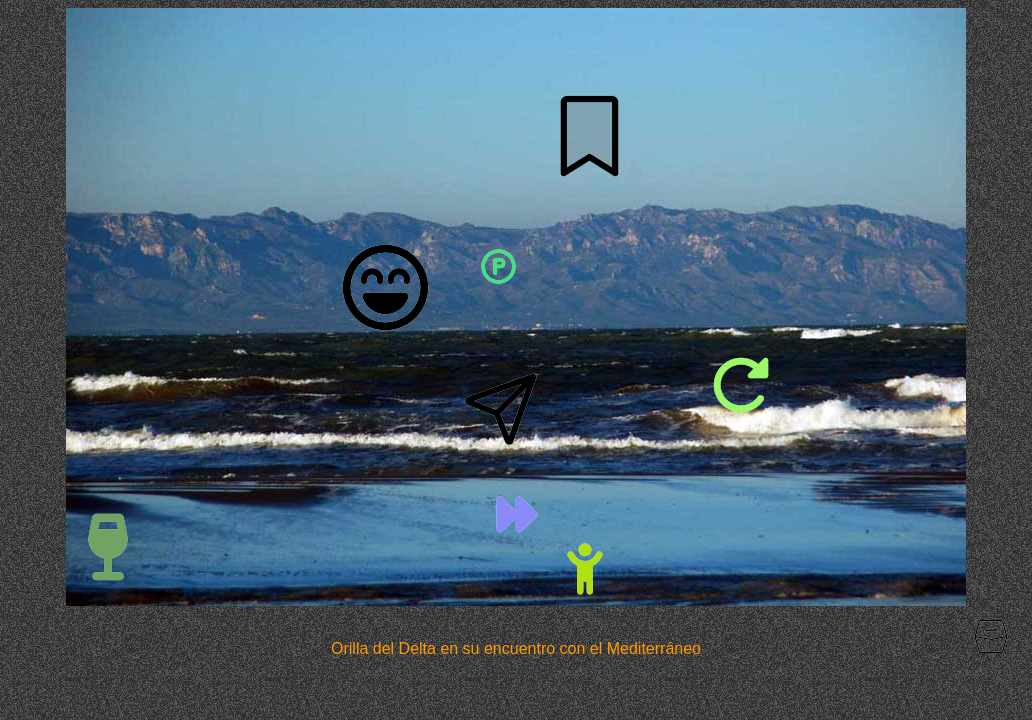 This screenshot has height=720, width=1032. I want to click on view regional train schedules, so click(991, 638).